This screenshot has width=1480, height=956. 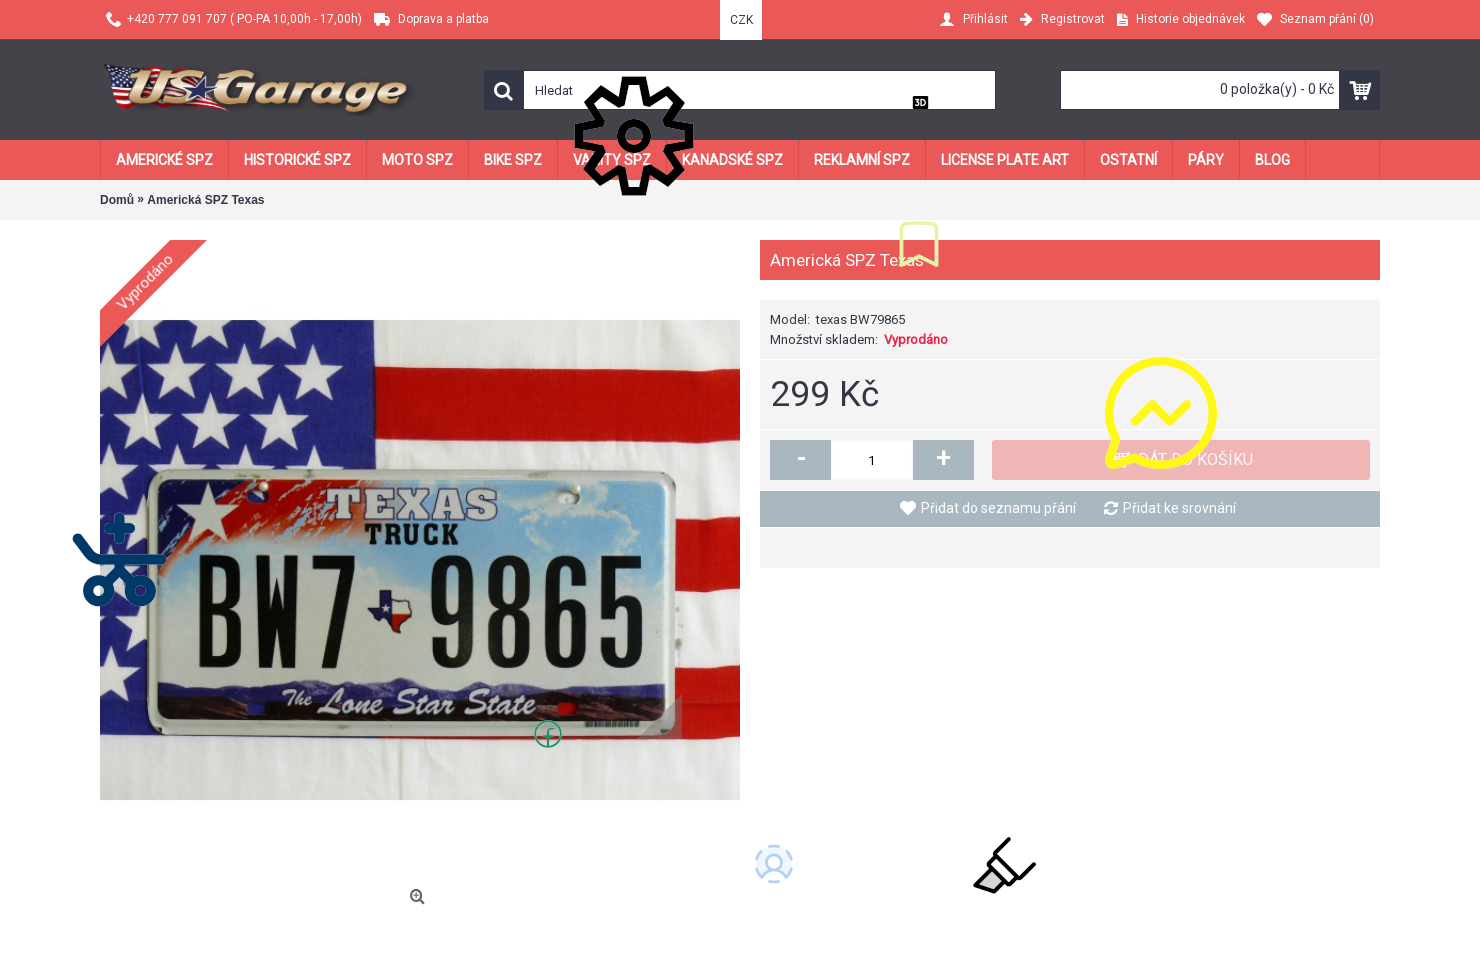 I want to click on incomplete or pending user profile, so click(x=774, y=864).